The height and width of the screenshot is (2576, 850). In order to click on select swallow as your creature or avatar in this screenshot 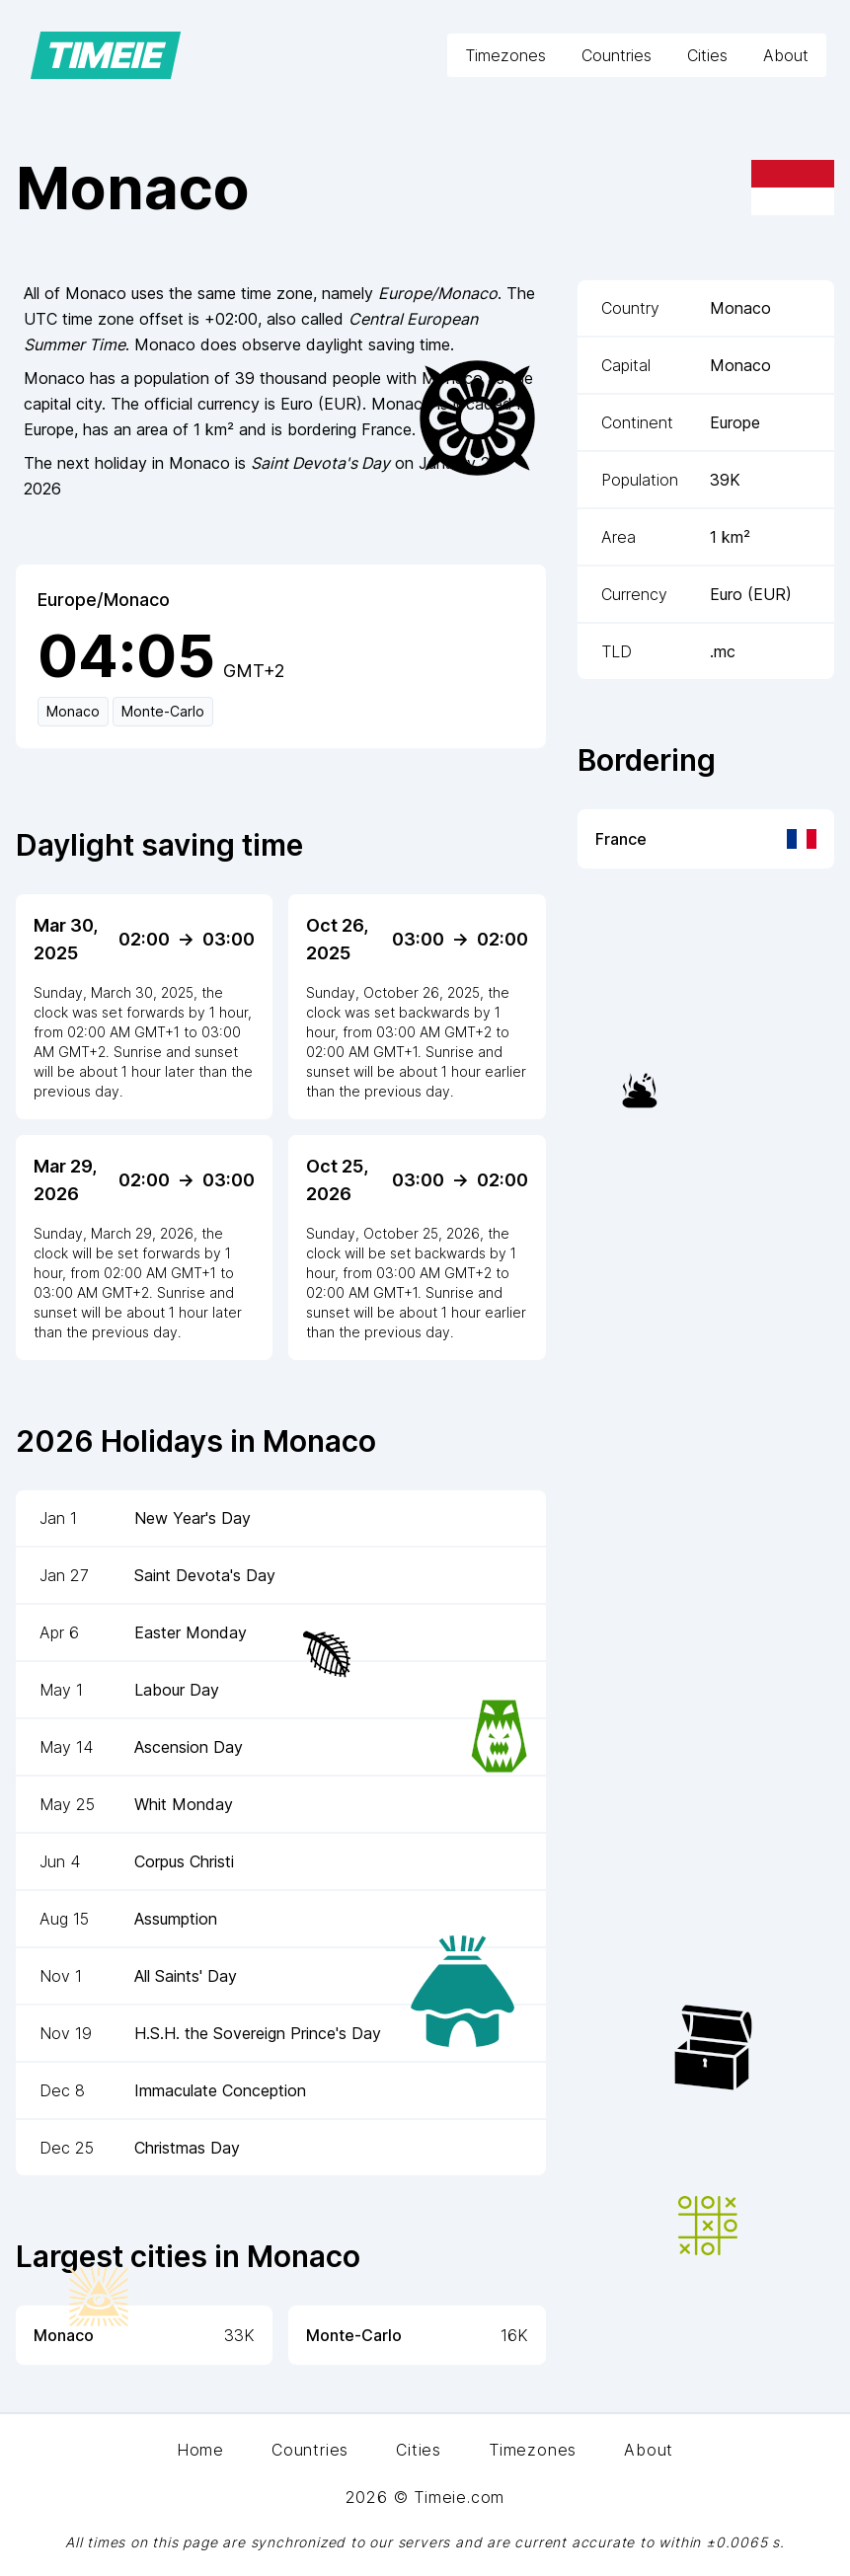, I will do `click(501, 1736)`.